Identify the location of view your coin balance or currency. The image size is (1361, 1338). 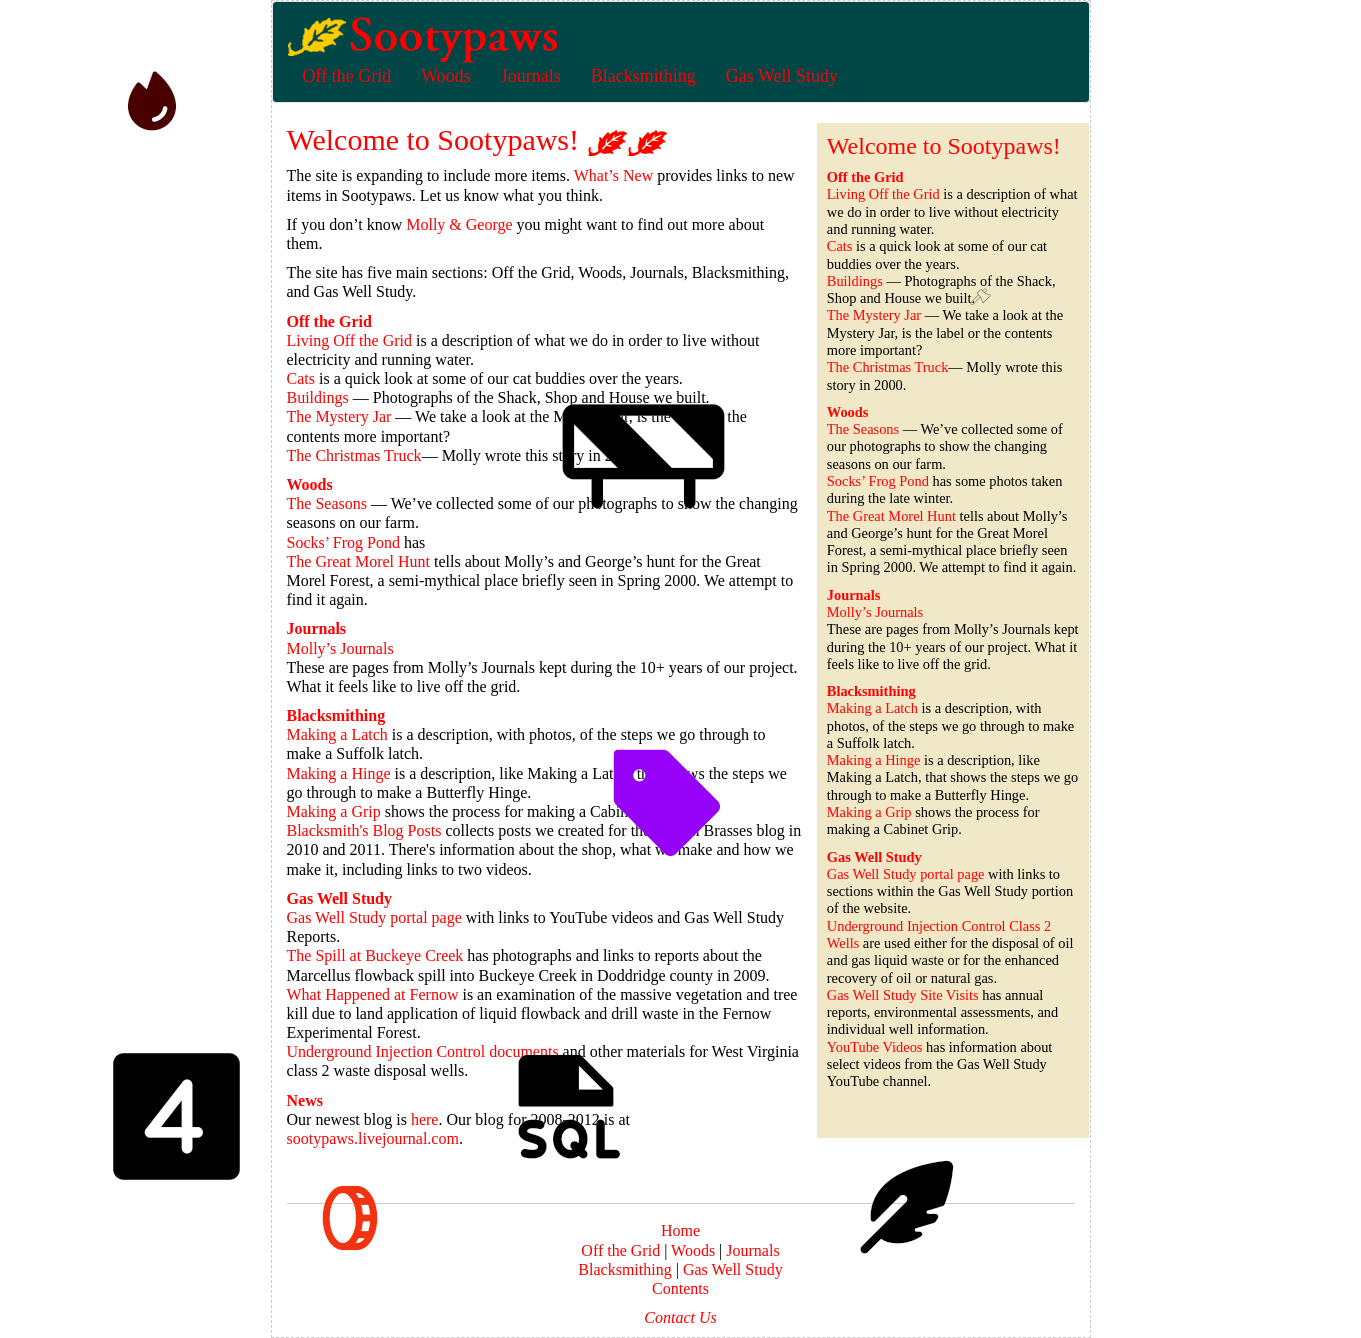
(350, 1218).